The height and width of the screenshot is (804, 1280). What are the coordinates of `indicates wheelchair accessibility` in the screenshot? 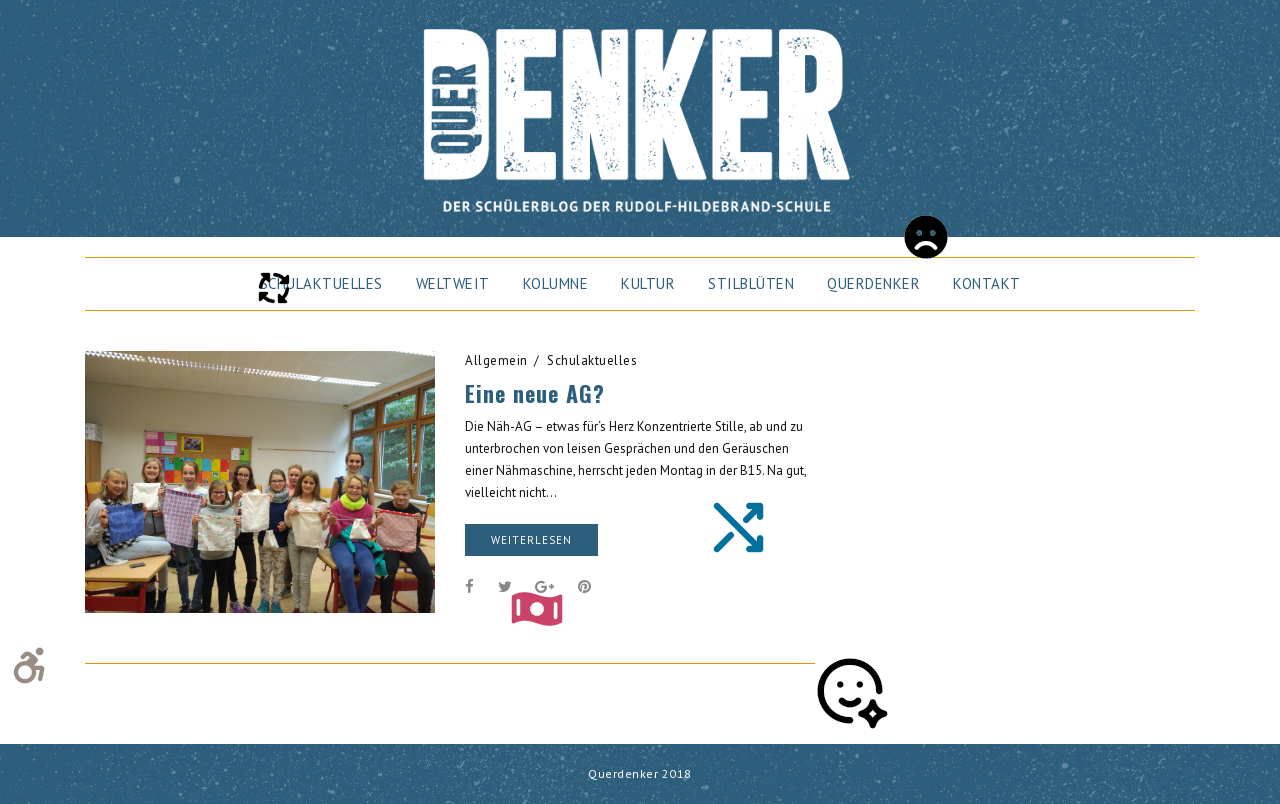 It's located at (29, 665).